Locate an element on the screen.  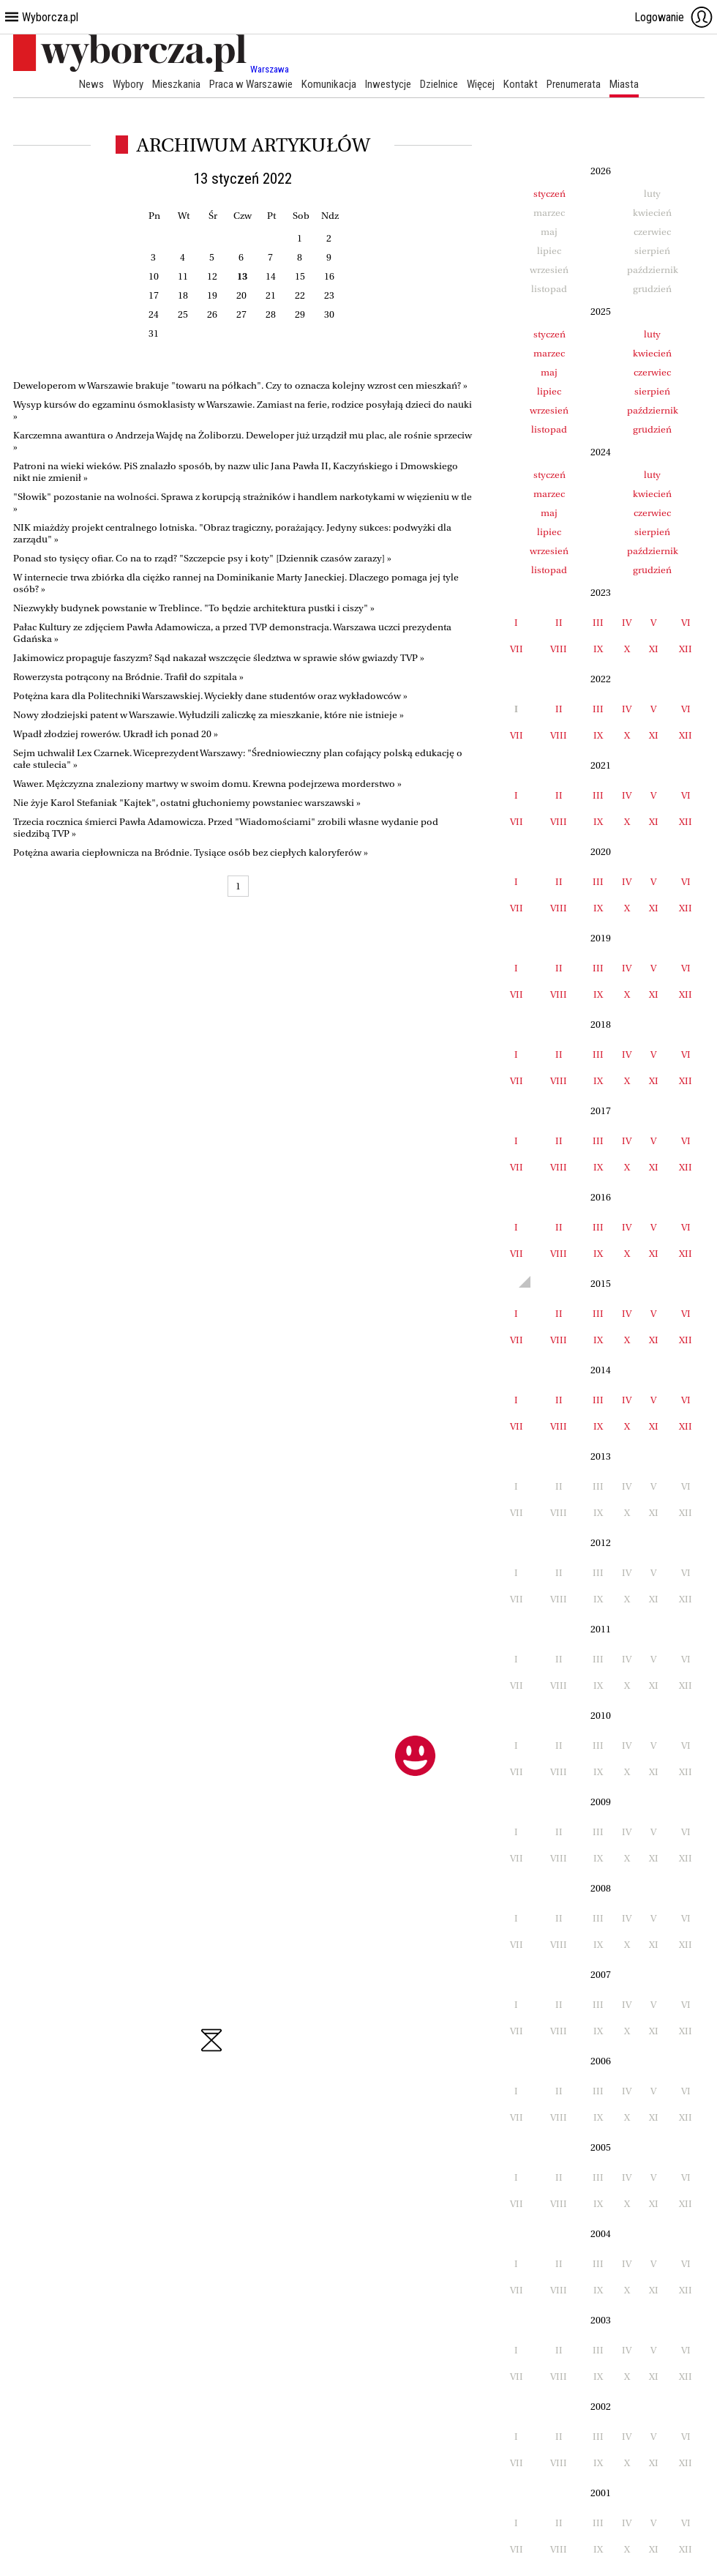
indicates no cellular signal is located at coordinates (525, 1282).